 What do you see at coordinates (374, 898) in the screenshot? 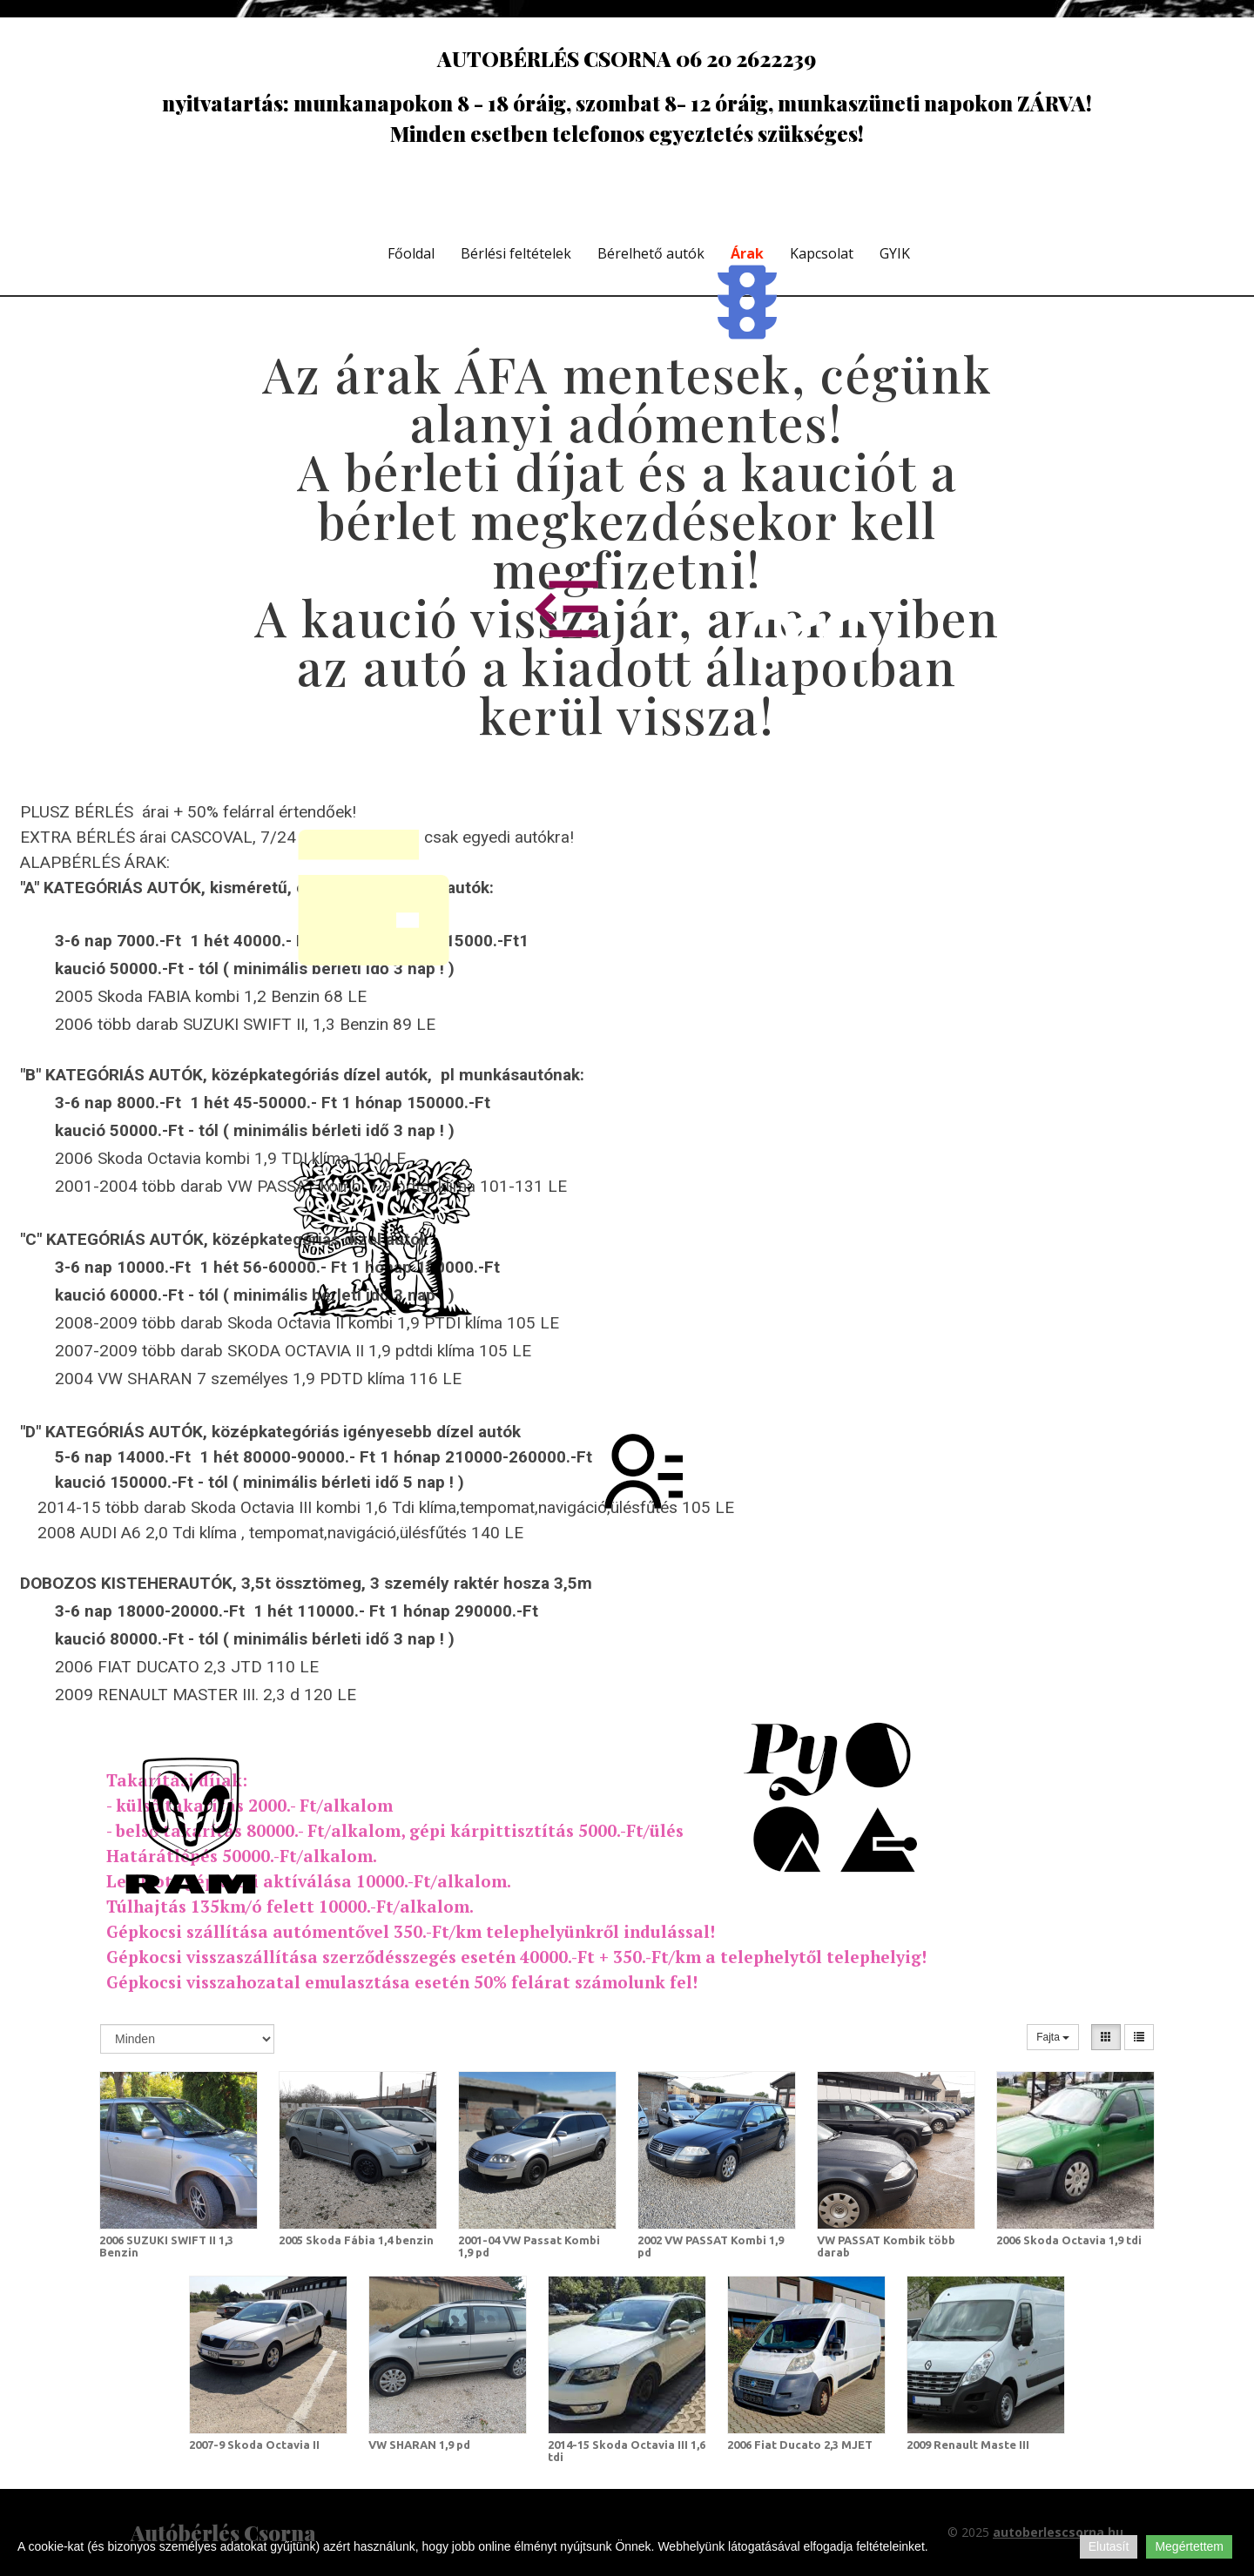
I see `access your digital wallet` at bounding box center [374, 898].